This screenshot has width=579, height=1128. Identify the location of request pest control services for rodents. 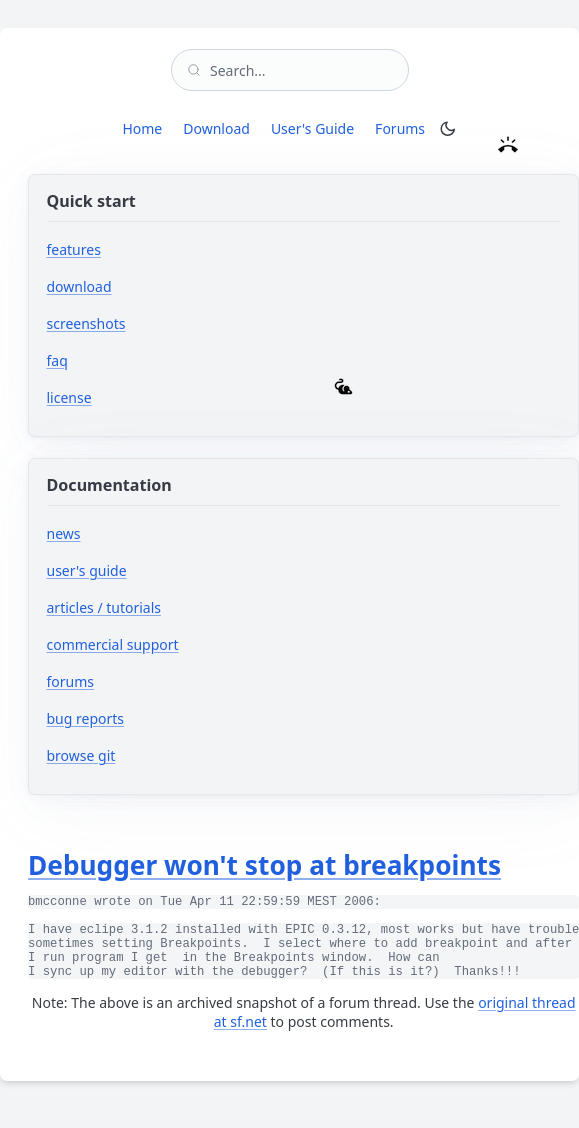
(343, 386).